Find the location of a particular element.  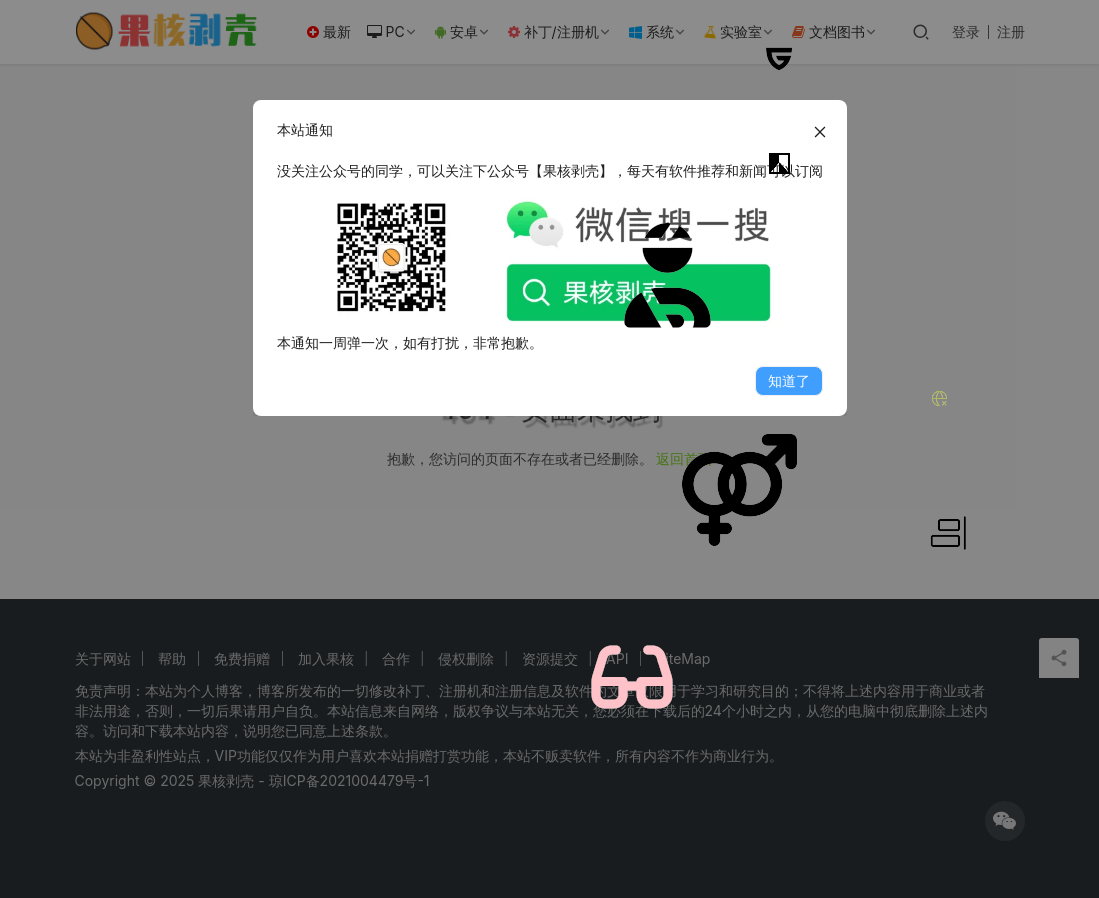

indicates an injured or hurt user is located at coordinates (667, 274).